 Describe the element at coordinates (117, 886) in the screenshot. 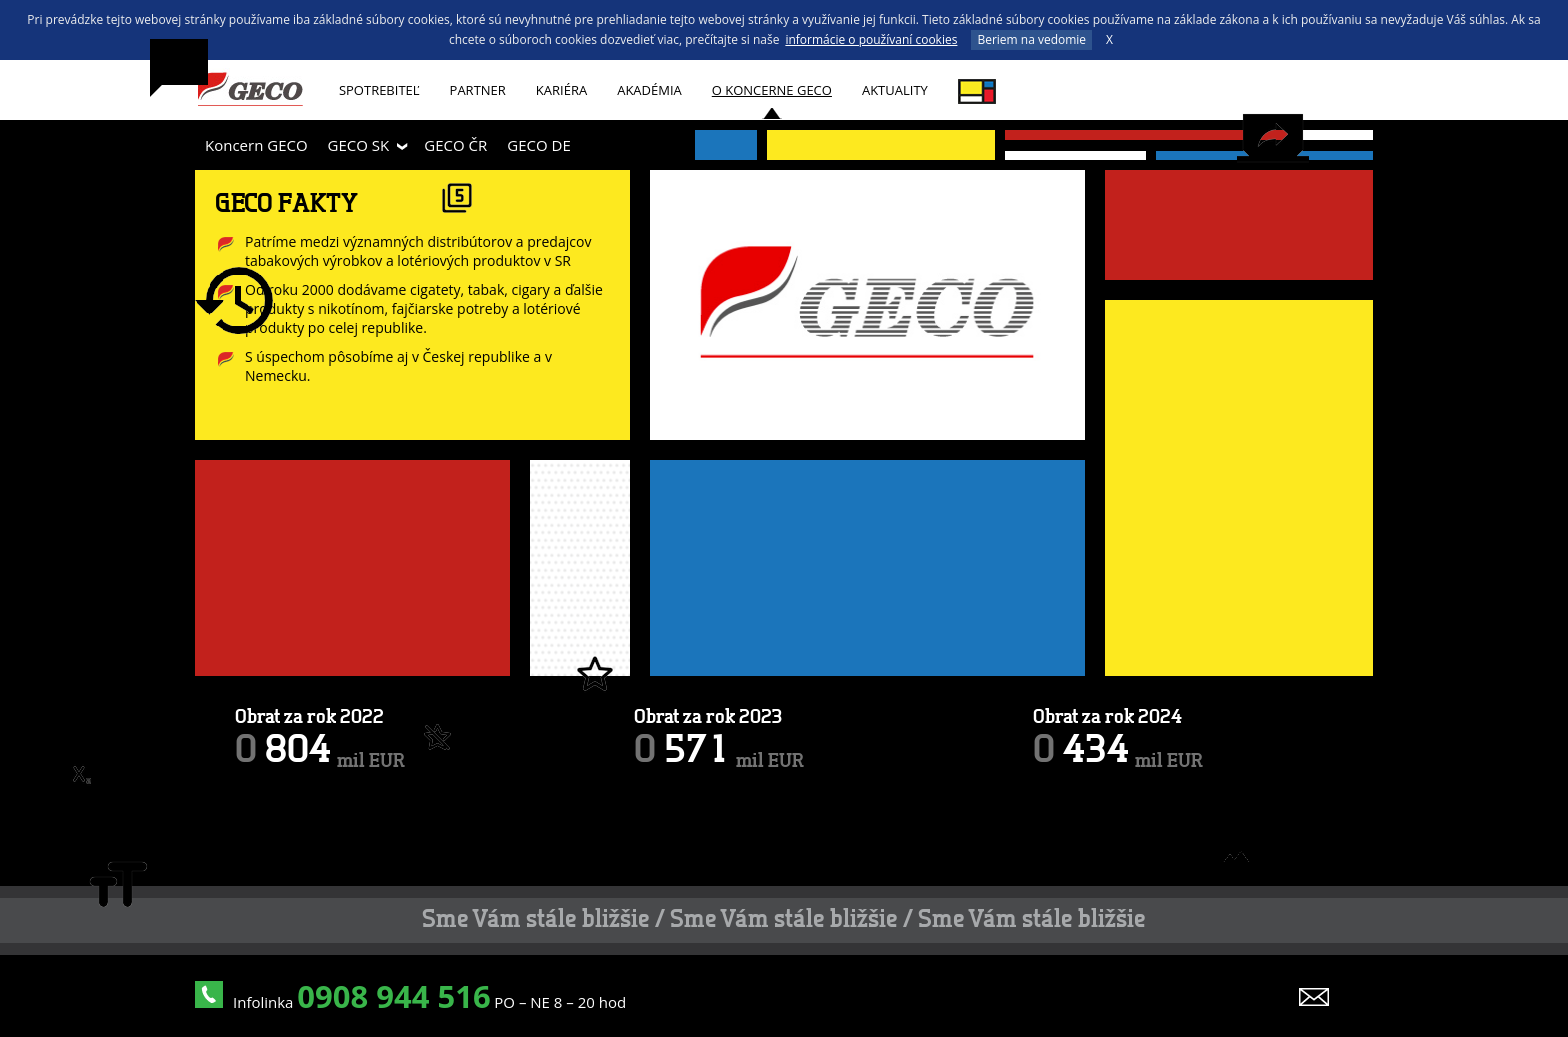

I see `adjust text size settings` at that location.